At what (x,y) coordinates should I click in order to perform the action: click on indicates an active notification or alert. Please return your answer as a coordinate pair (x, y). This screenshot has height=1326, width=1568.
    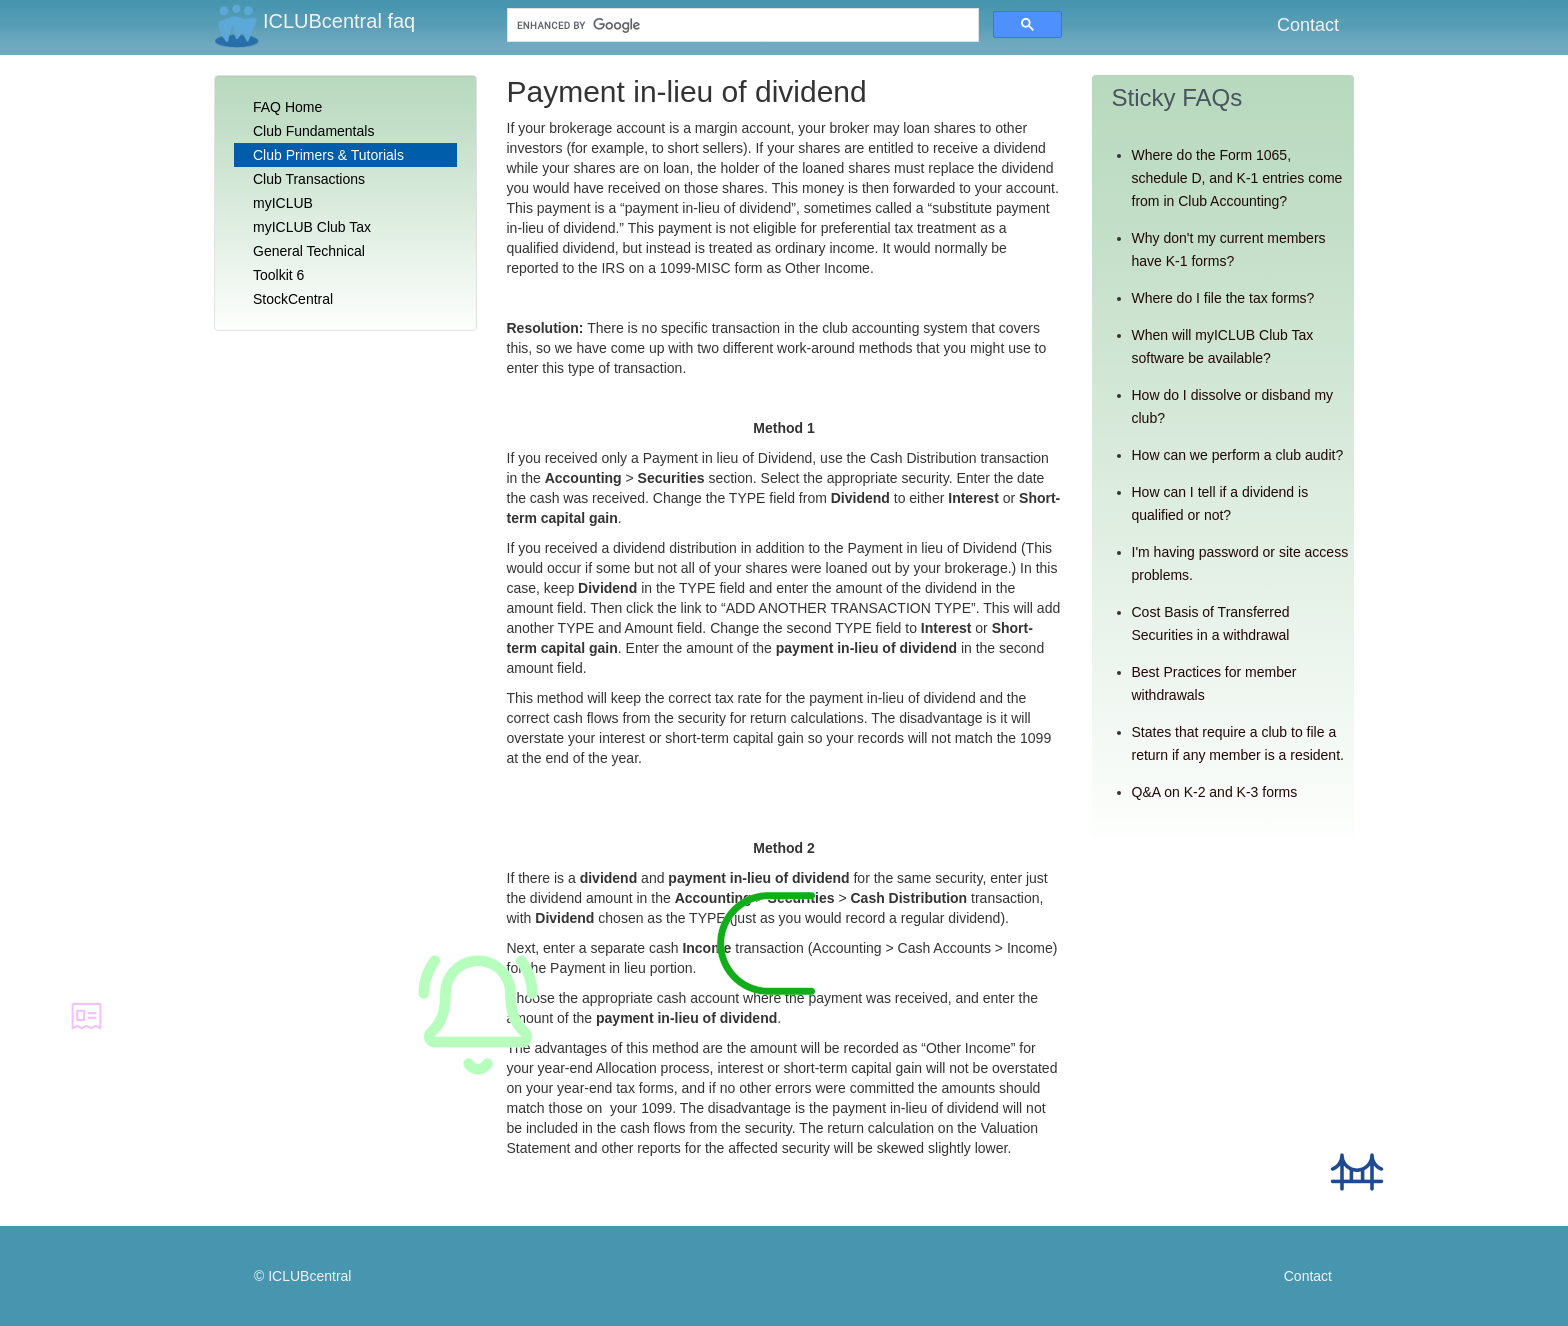
    Looking at the image, I should click on (478, 1015).